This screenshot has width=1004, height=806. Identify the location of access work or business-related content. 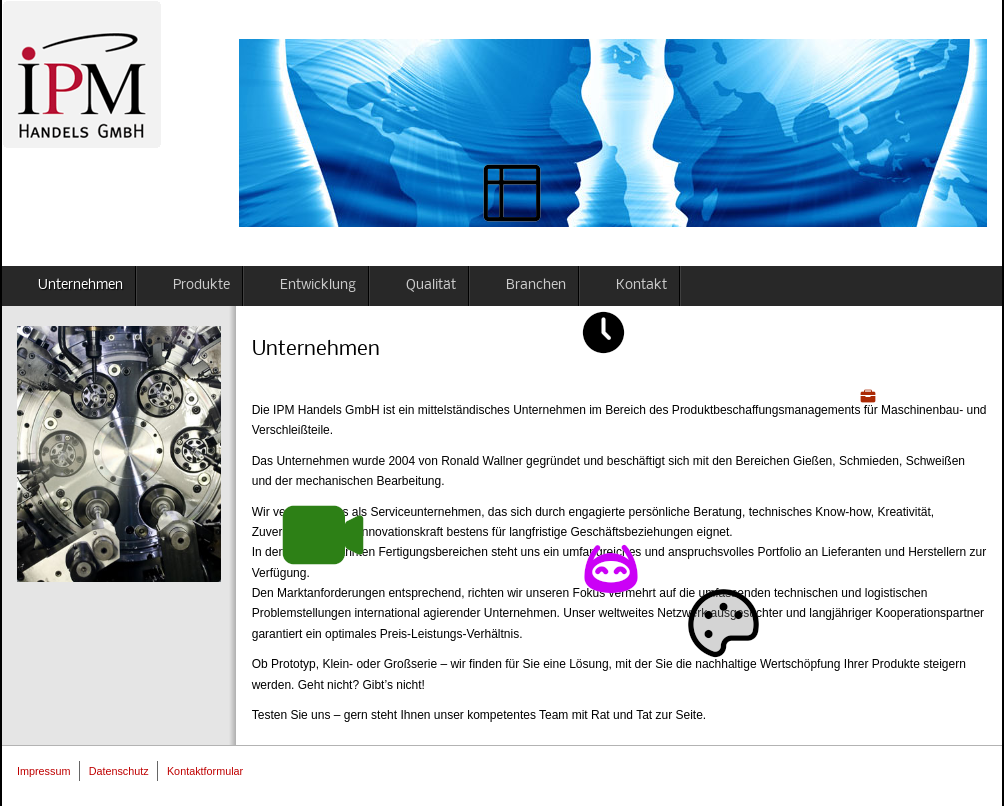
(868, 396).